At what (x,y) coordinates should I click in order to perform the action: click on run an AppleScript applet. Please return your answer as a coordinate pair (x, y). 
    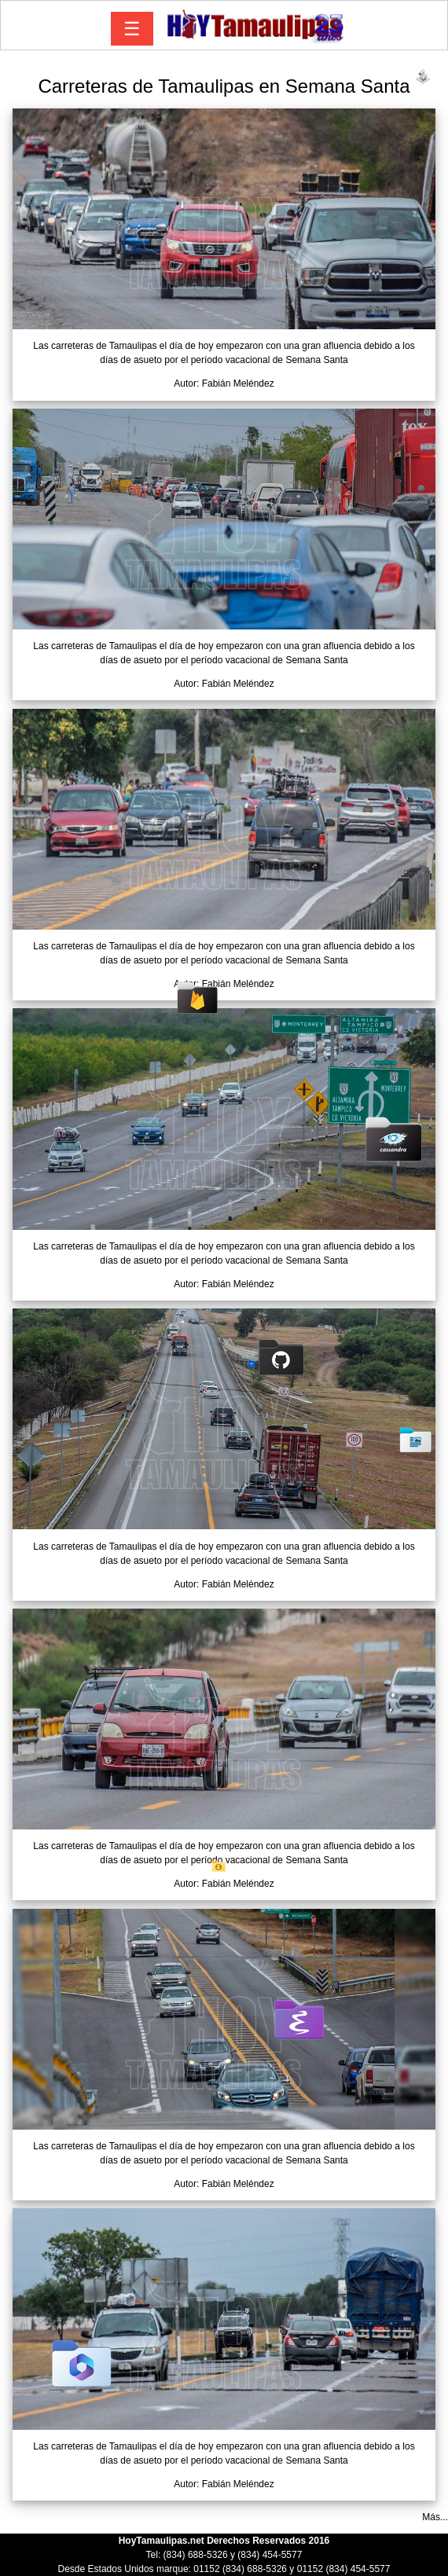
    Looking at the image, I should click on (423, 76).